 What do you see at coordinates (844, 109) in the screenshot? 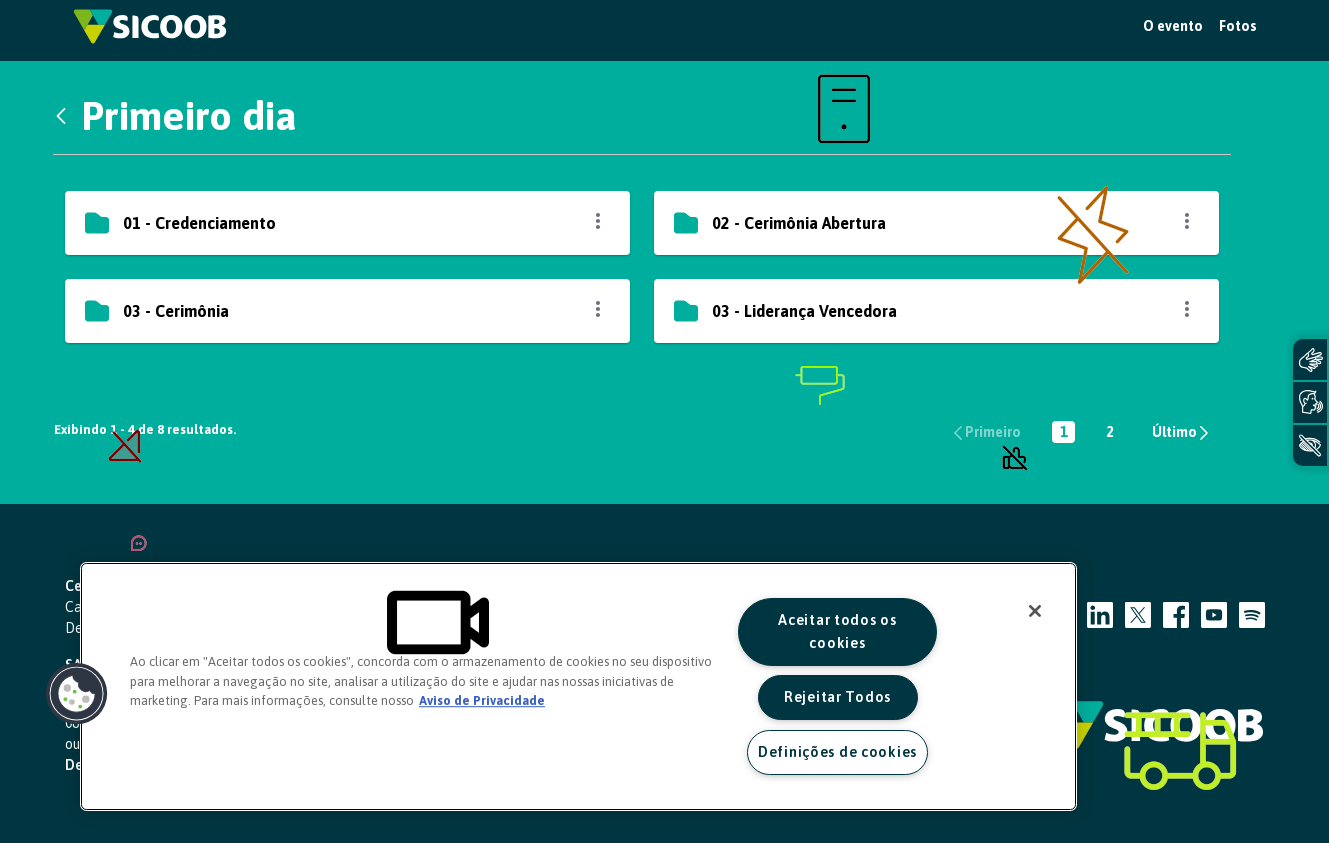
I see `access server or desktop computer settings` at bounding box center [844, 109].